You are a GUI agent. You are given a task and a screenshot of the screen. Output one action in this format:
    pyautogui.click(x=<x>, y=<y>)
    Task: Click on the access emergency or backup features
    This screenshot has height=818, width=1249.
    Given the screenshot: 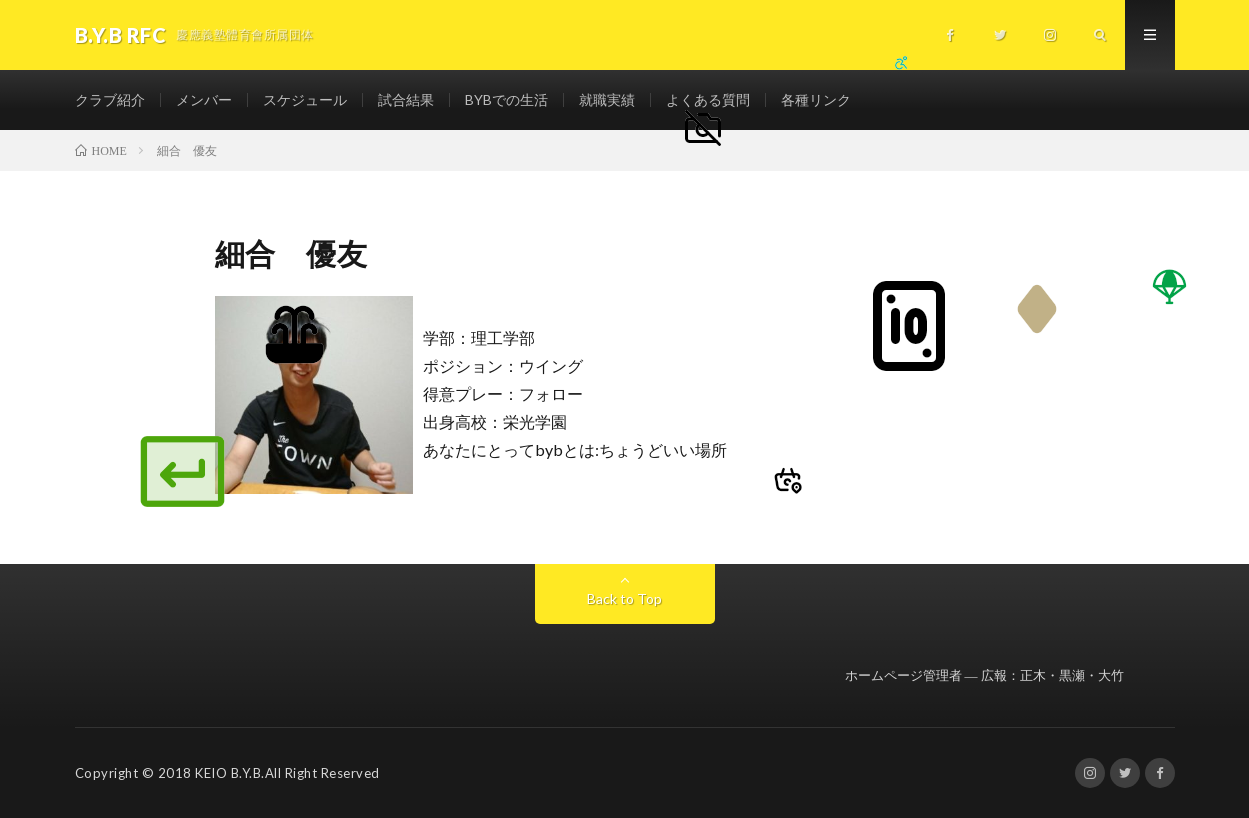 What is the action you would take?
    pyautogui.click(x=1169, y=287)
    